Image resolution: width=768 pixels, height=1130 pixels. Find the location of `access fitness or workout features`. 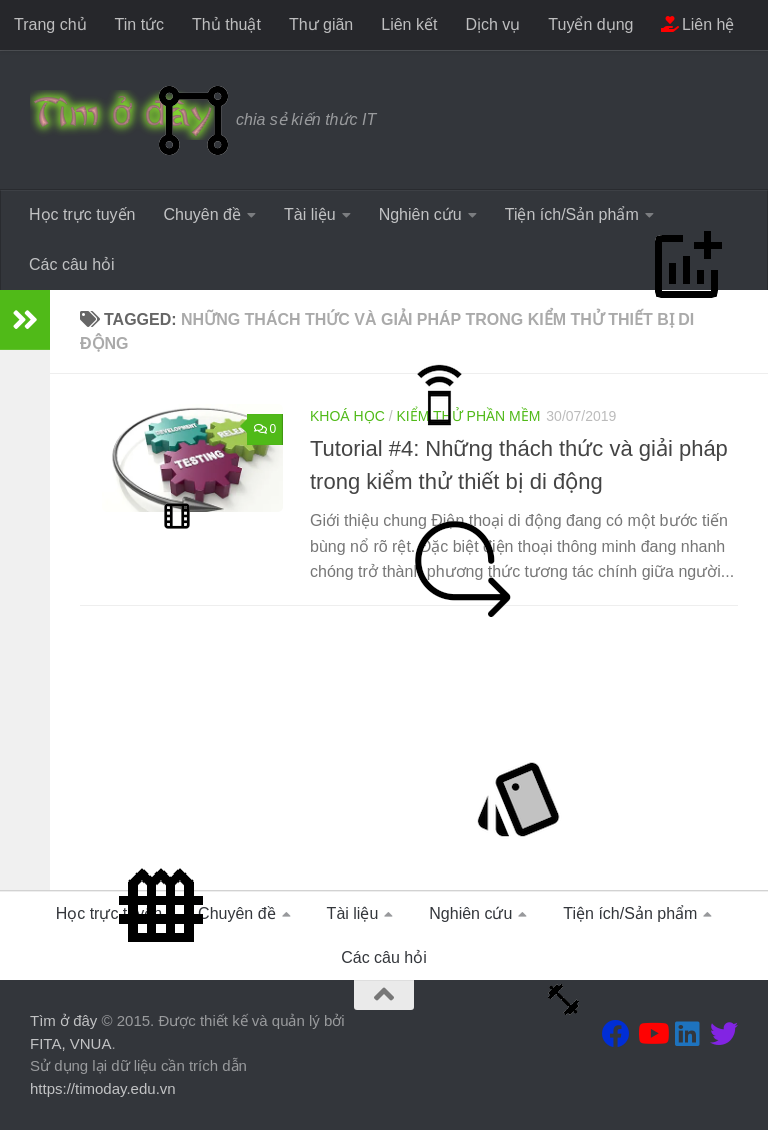

access fitness or workout features is located at coordinates (563, 999).